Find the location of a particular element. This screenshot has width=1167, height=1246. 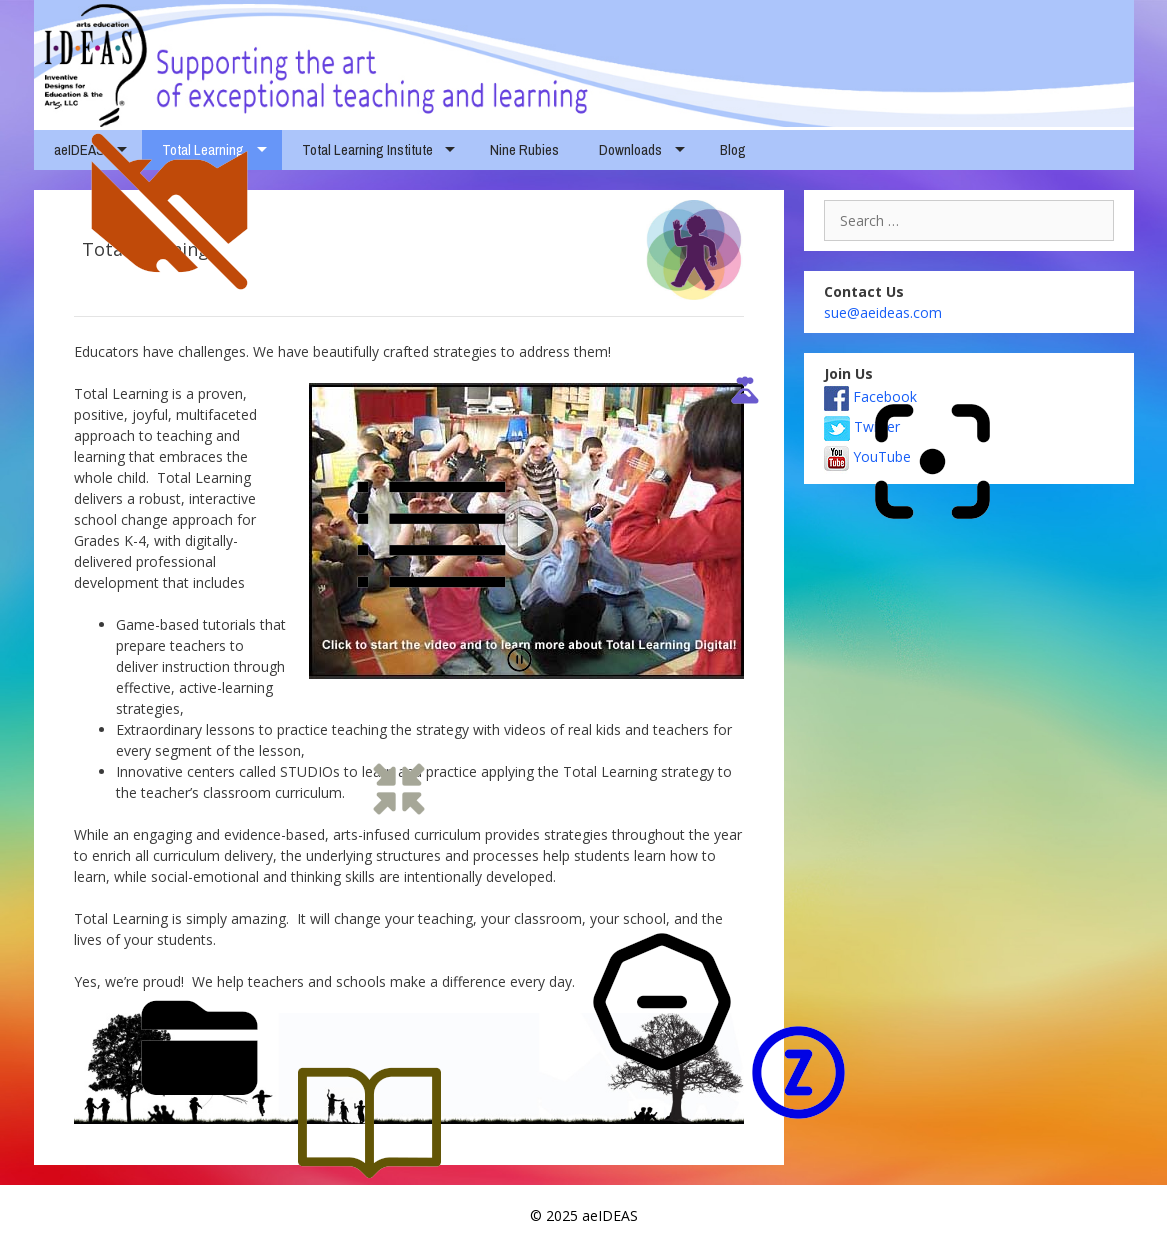

indicates volcanic or geothermal activity is located at coordinates (745, 390).